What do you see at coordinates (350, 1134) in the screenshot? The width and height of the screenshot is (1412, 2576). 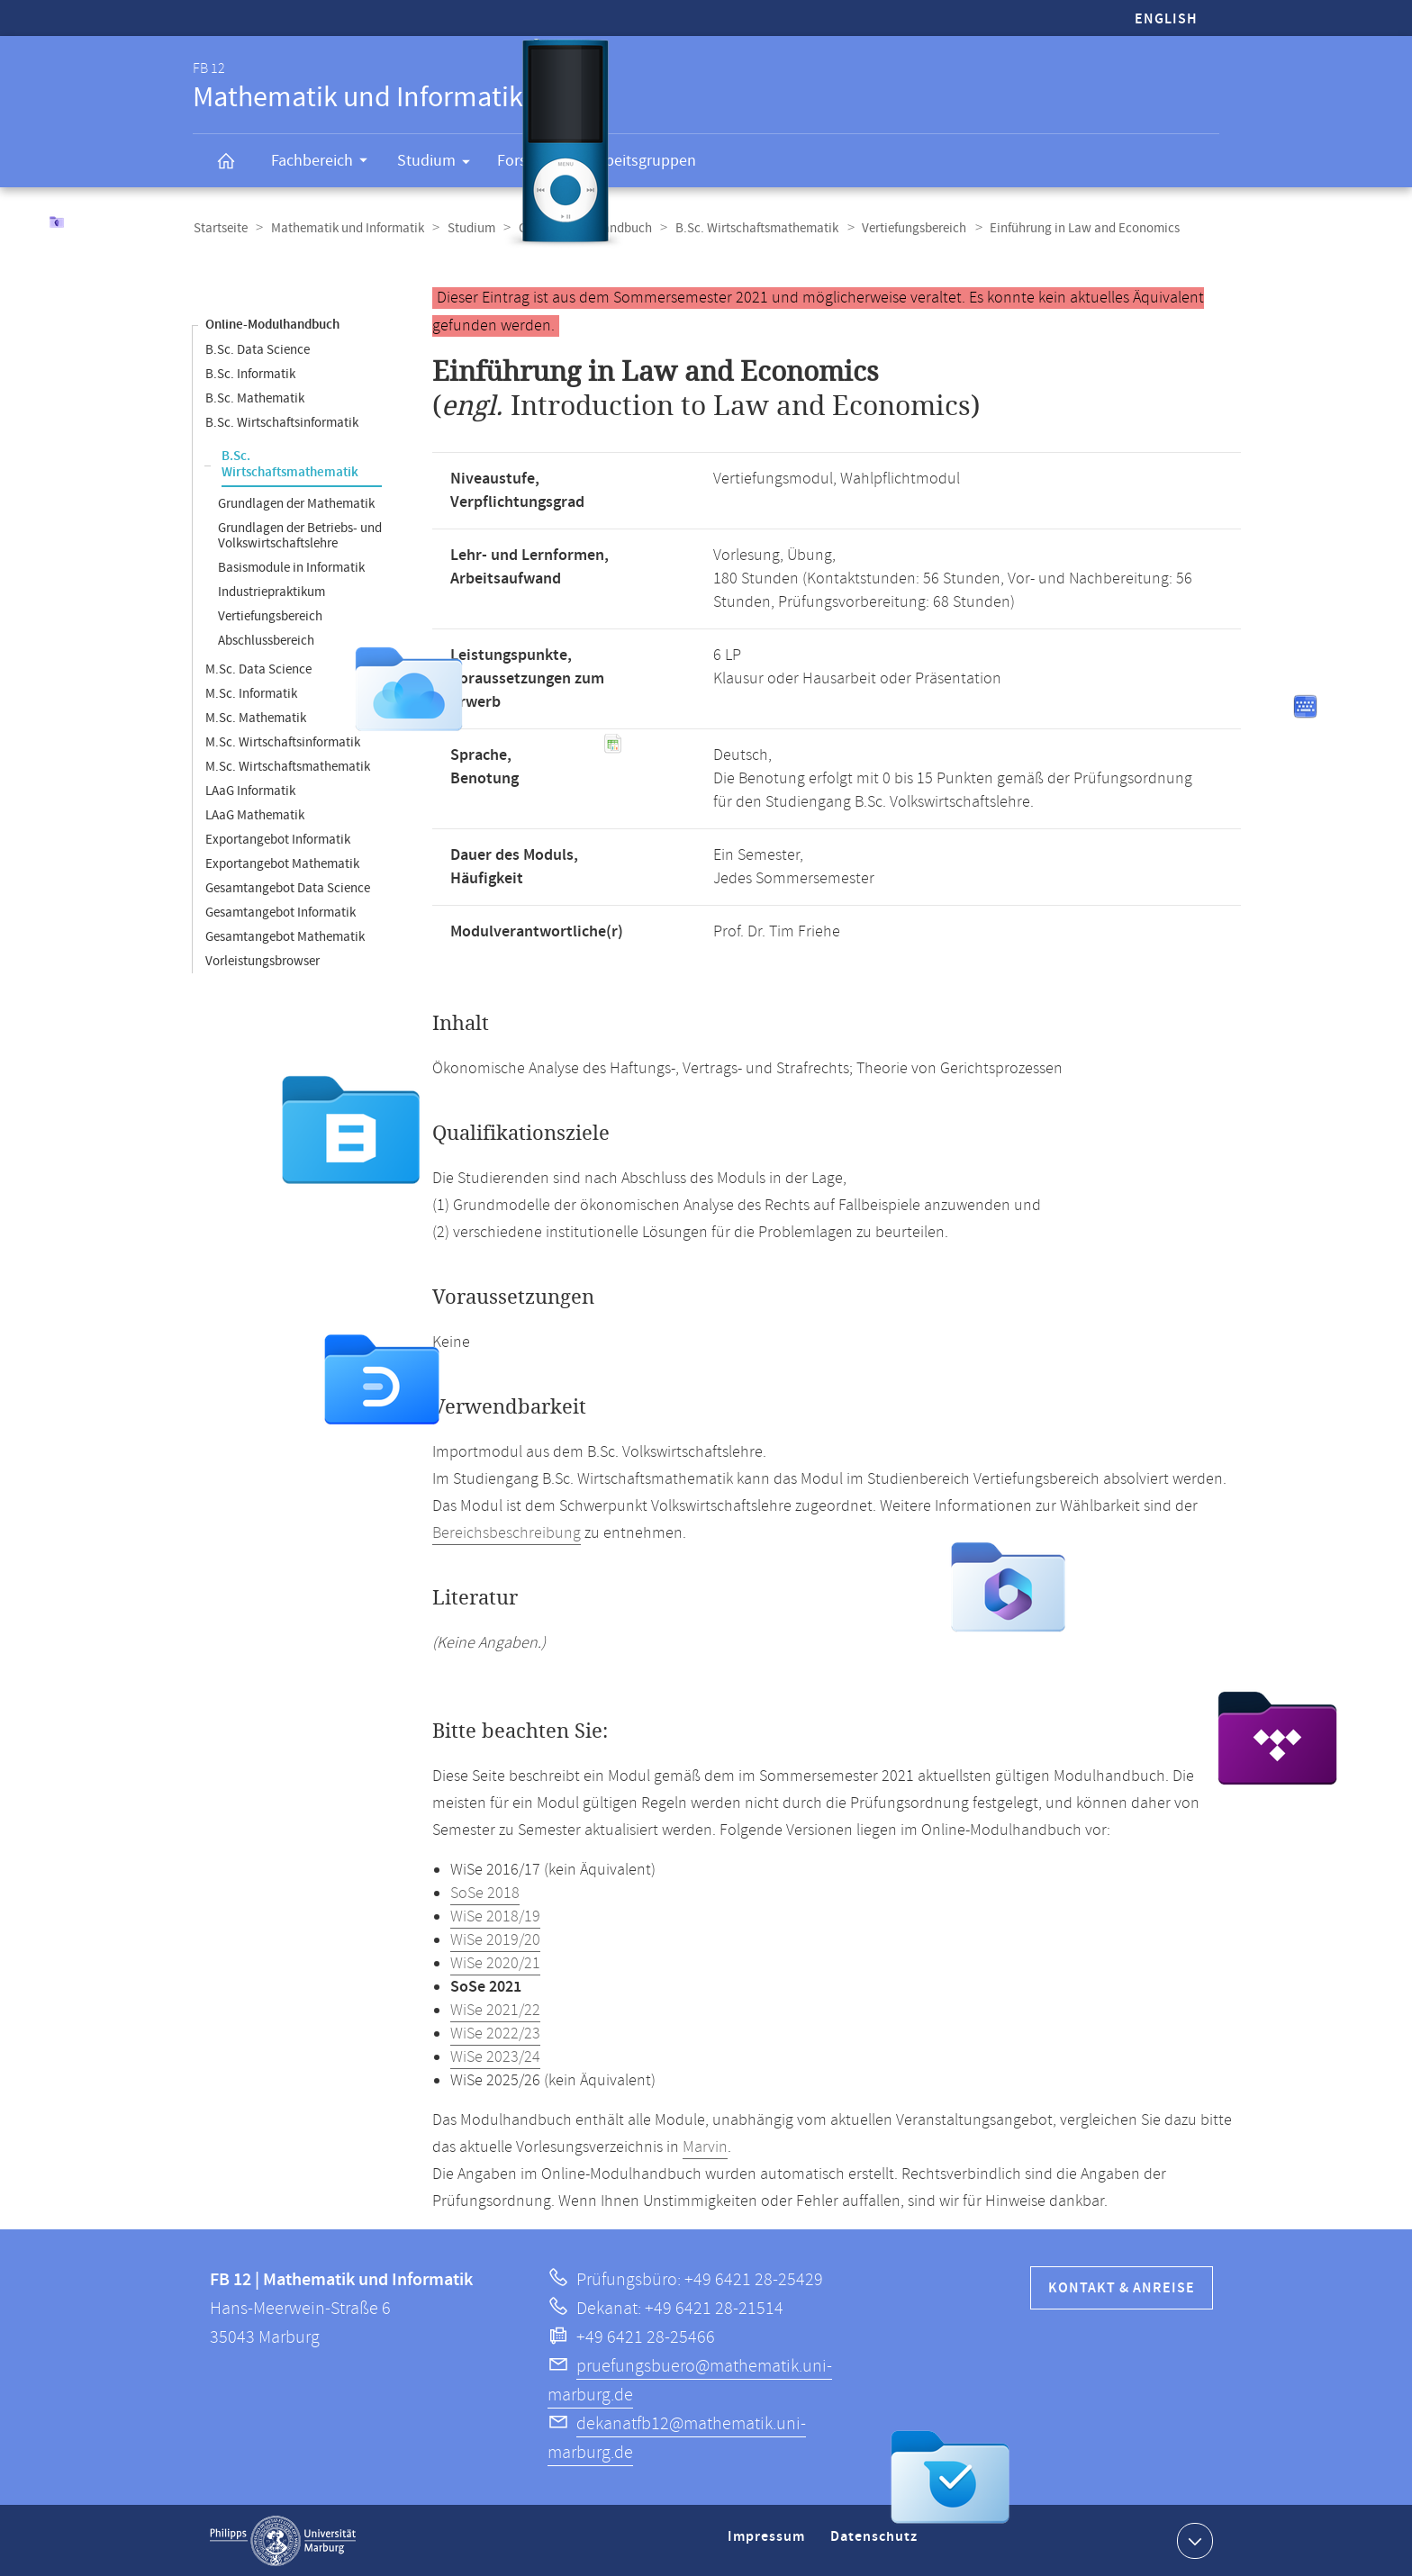 I see `open quixel bridge assets folder` at bounding box center [350, 1134].